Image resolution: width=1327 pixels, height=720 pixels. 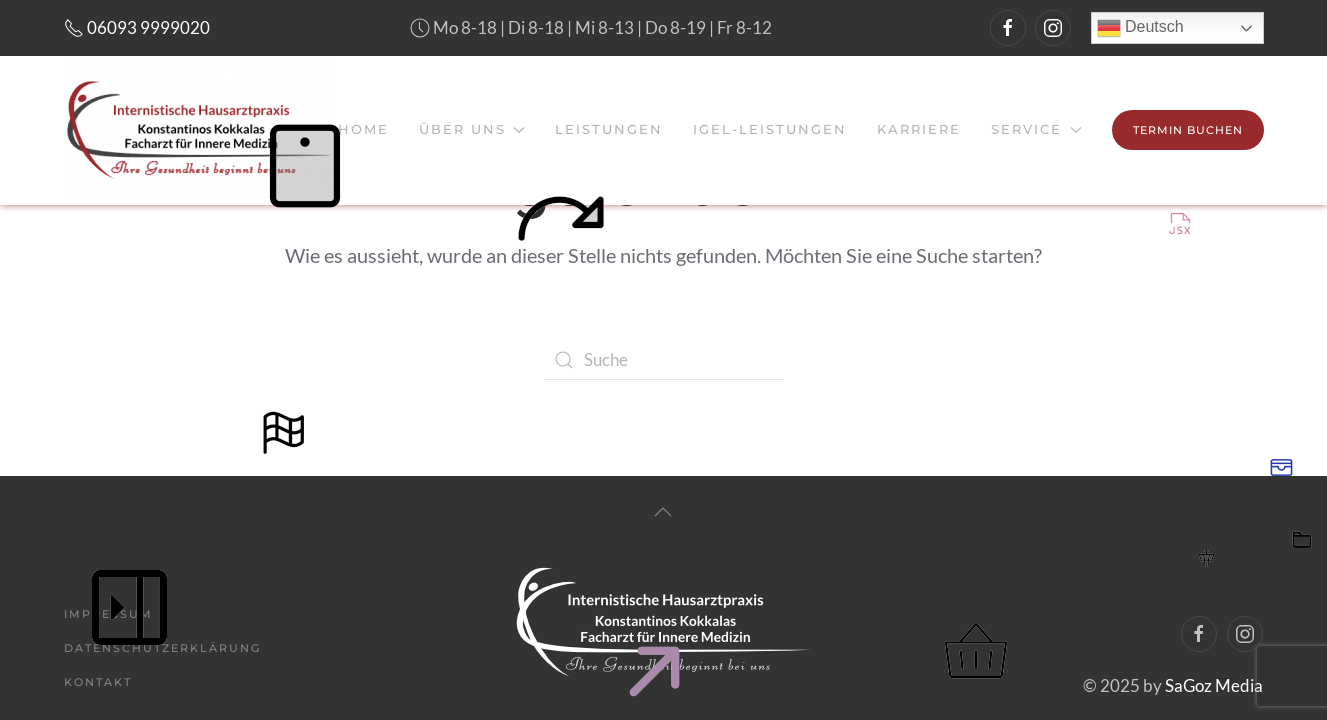 What do you see at coordinates (1281, 467) in the screenshot?
I see `access your wallet or saved payment methods` at bounding box center [1281, 467].